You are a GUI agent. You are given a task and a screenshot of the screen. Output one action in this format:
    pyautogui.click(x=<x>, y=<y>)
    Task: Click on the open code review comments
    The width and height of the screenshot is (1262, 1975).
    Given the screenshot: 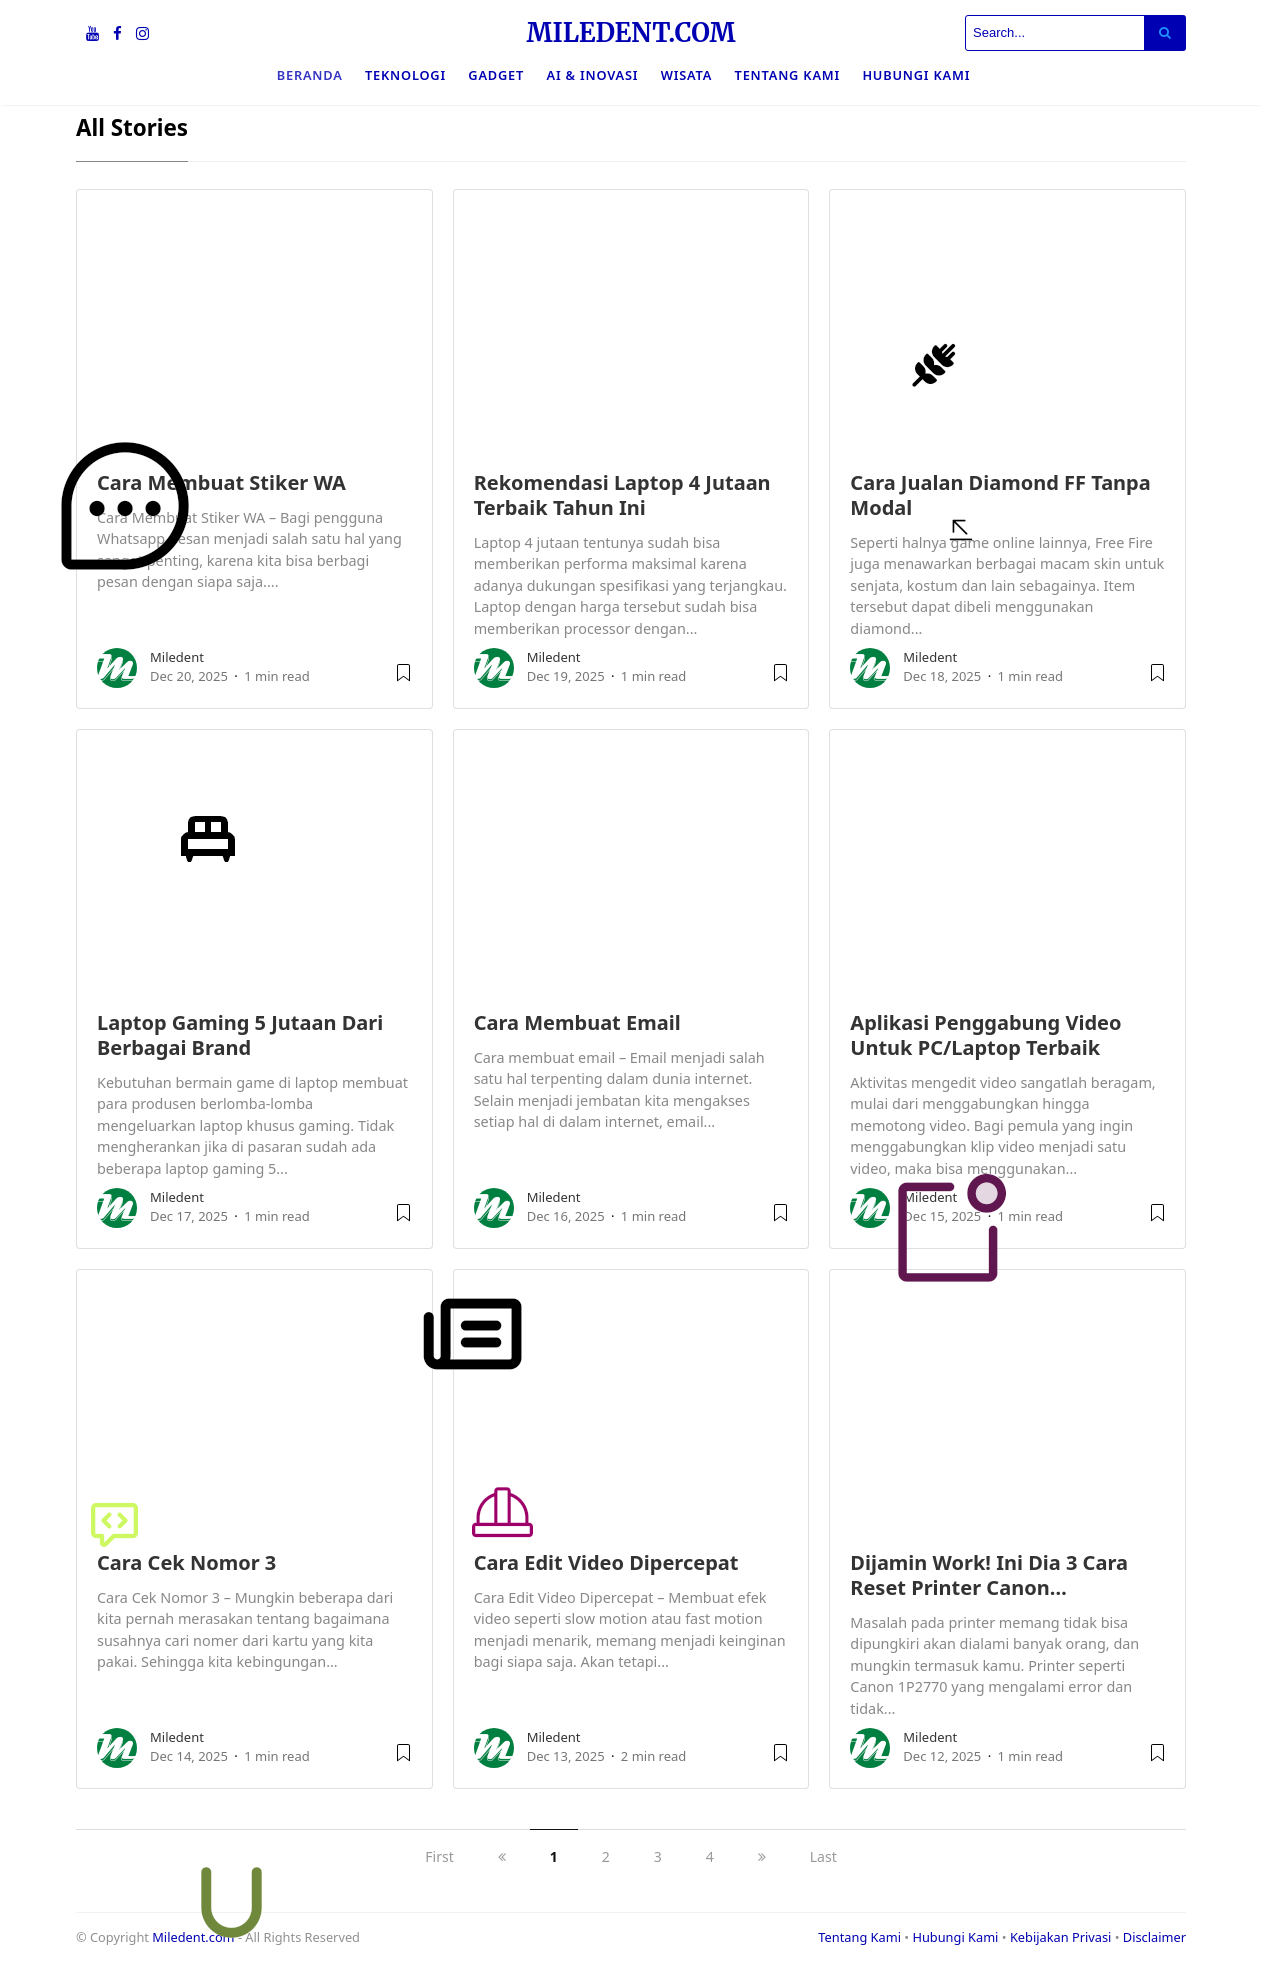 What is the action you would take?
    pyautogui.click(x=114, y=1523)
    